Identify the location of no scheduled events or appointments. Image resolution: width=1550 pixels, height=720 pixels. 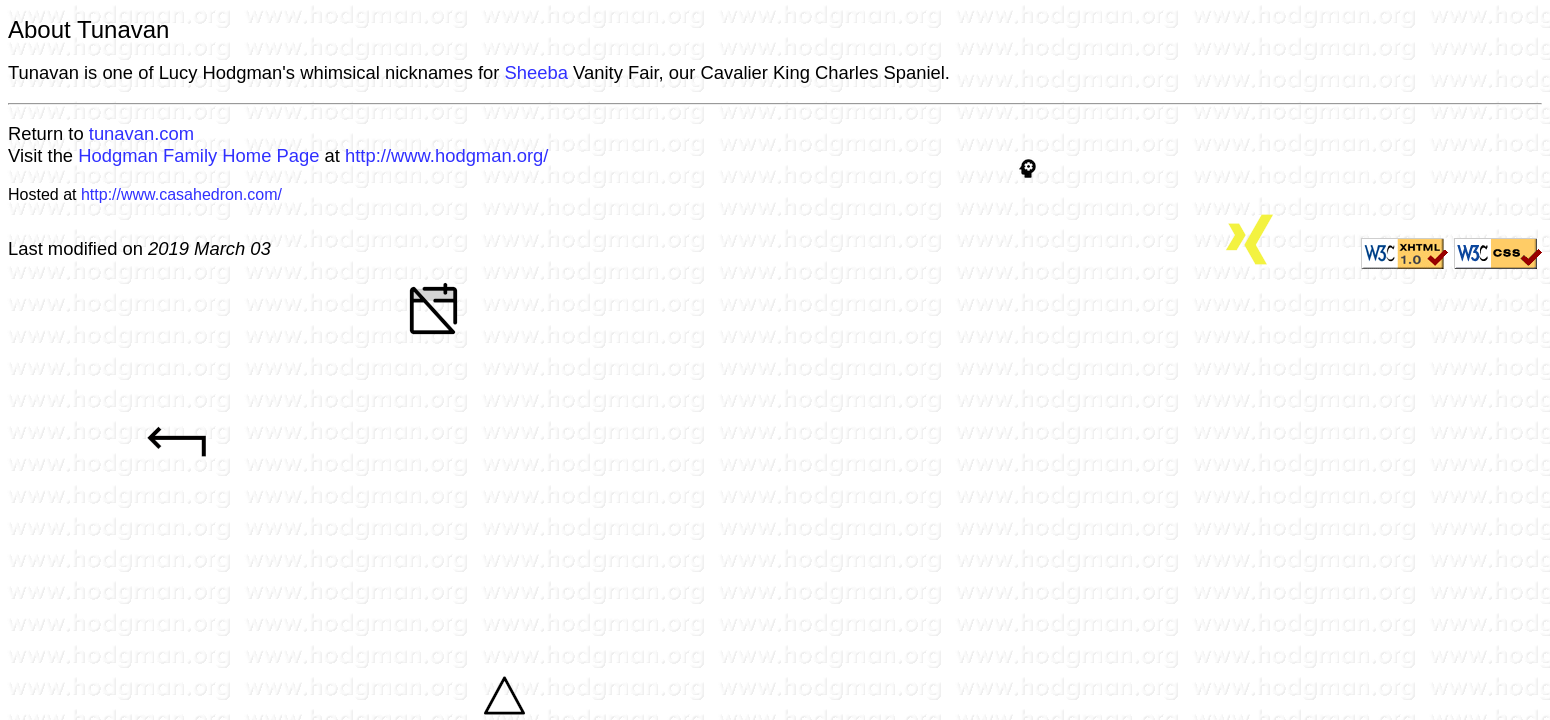
(433, 310).